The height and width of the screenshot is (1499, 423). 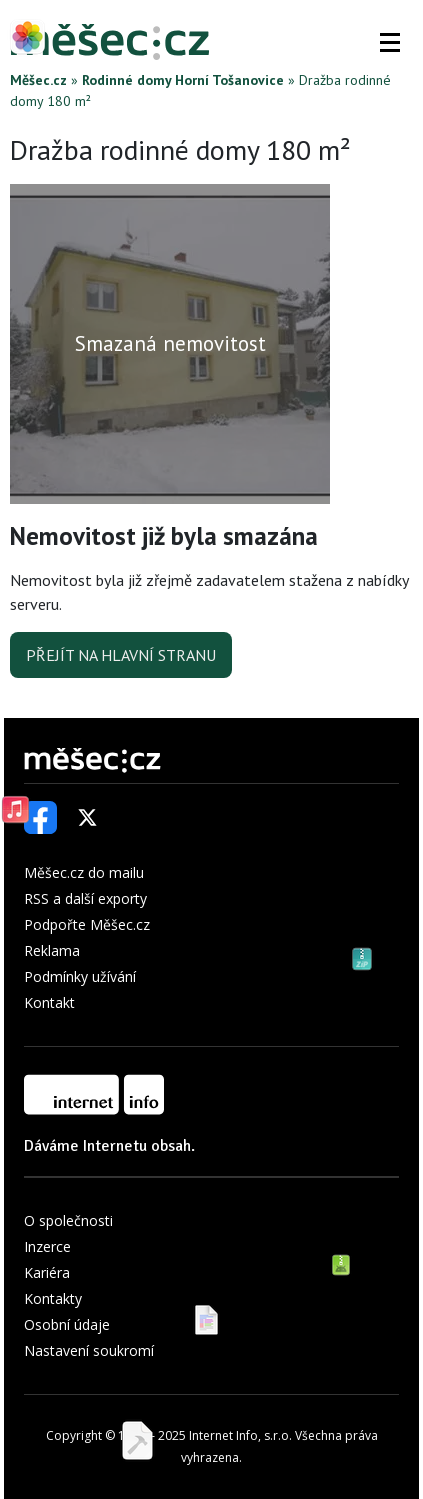 What do you see at coordinates (206, 1320) in the screenshot?
I see `a script or code file` at bounding box center [206, 1320].